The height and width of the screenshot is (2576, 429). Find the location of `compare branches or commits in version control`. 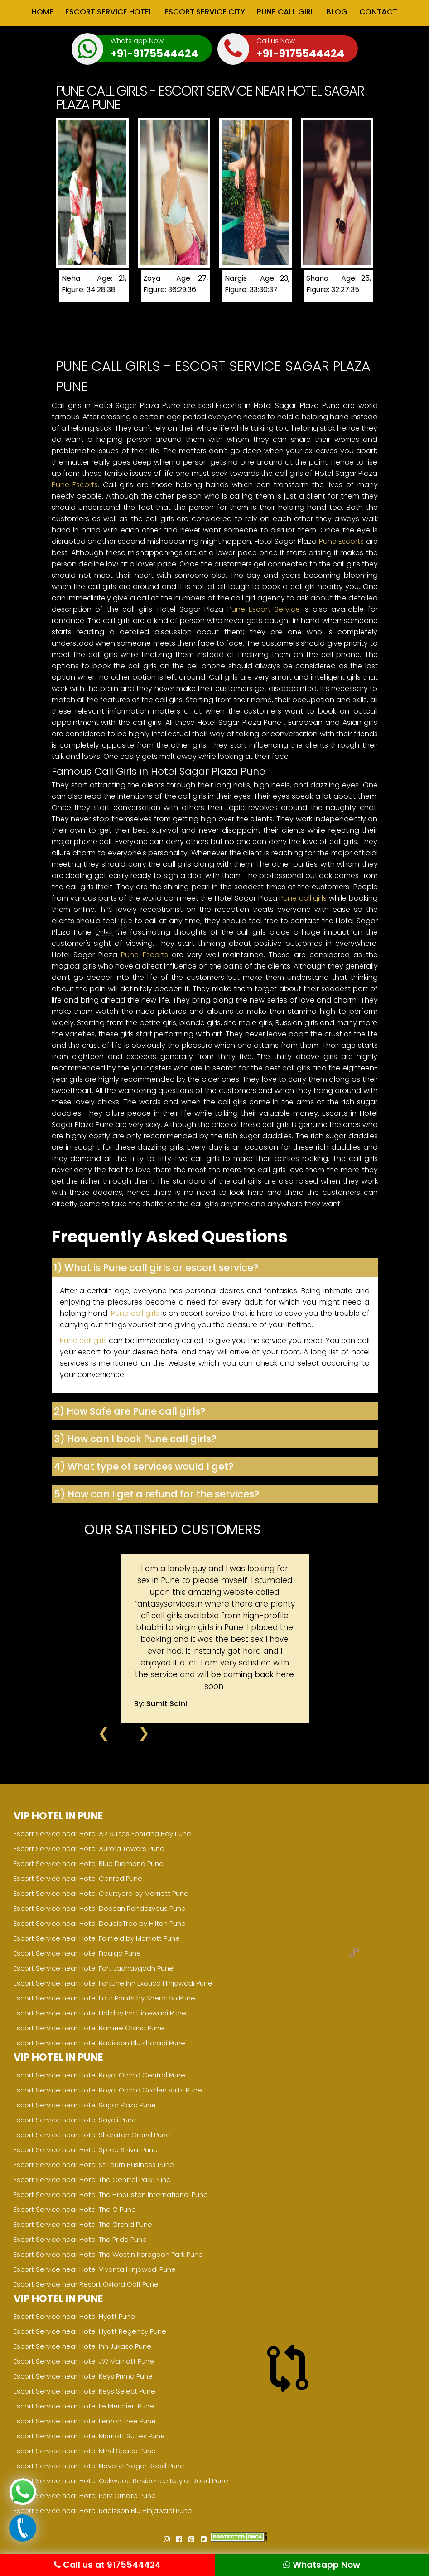

compare branches or commits in version control is located at coordinates (288, 2368).